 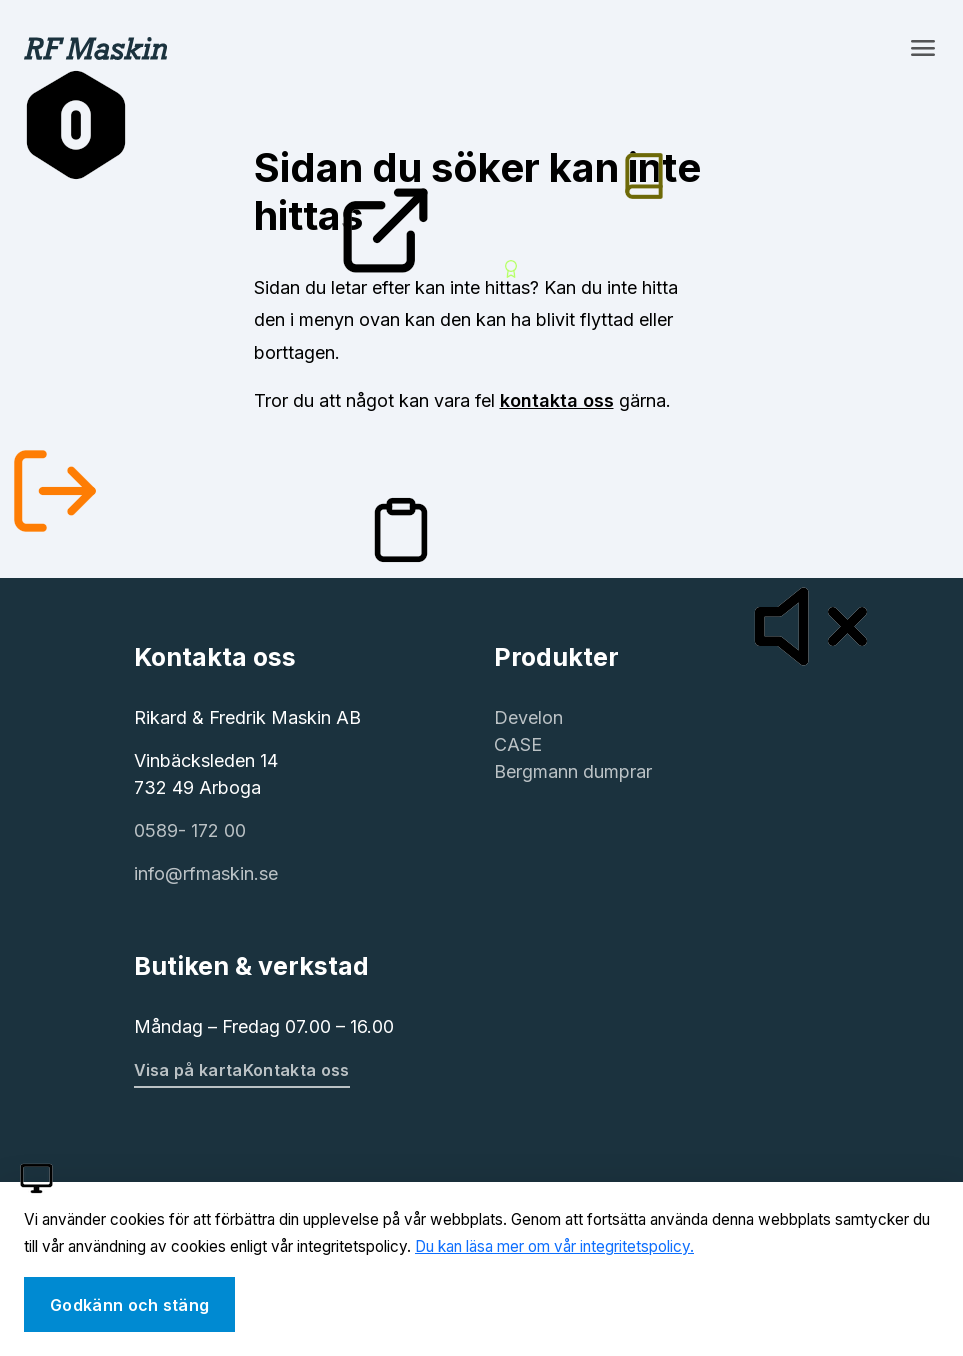 I want to click on view achievements or awards, so click(x=511, y=269).